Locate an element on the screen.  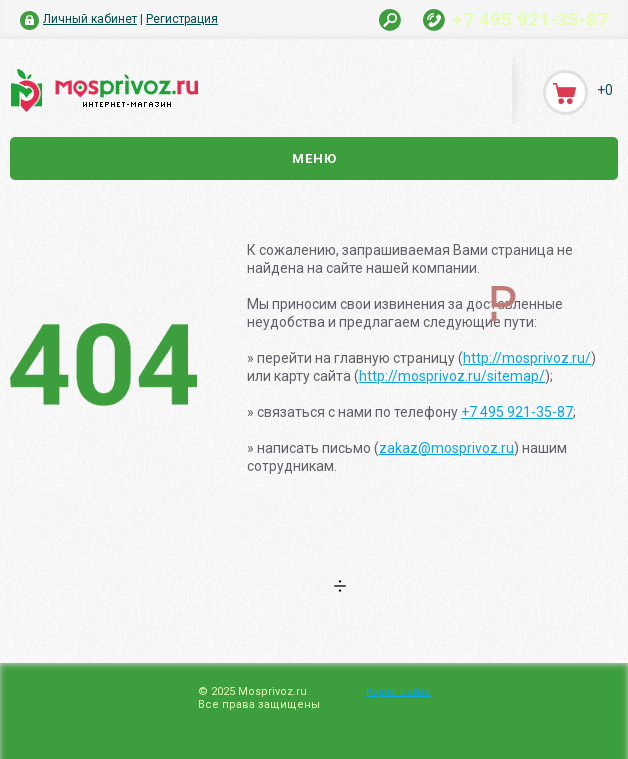
perform division calculation is located at coordinates (340, 586).